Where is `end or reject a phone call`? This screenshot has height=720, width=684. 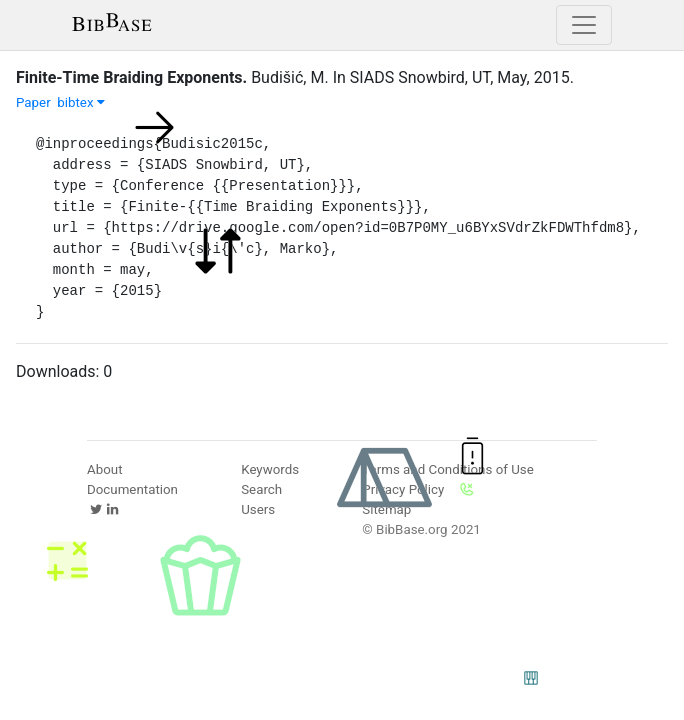
end or reject a phone call is located at coordinates (467, 489).